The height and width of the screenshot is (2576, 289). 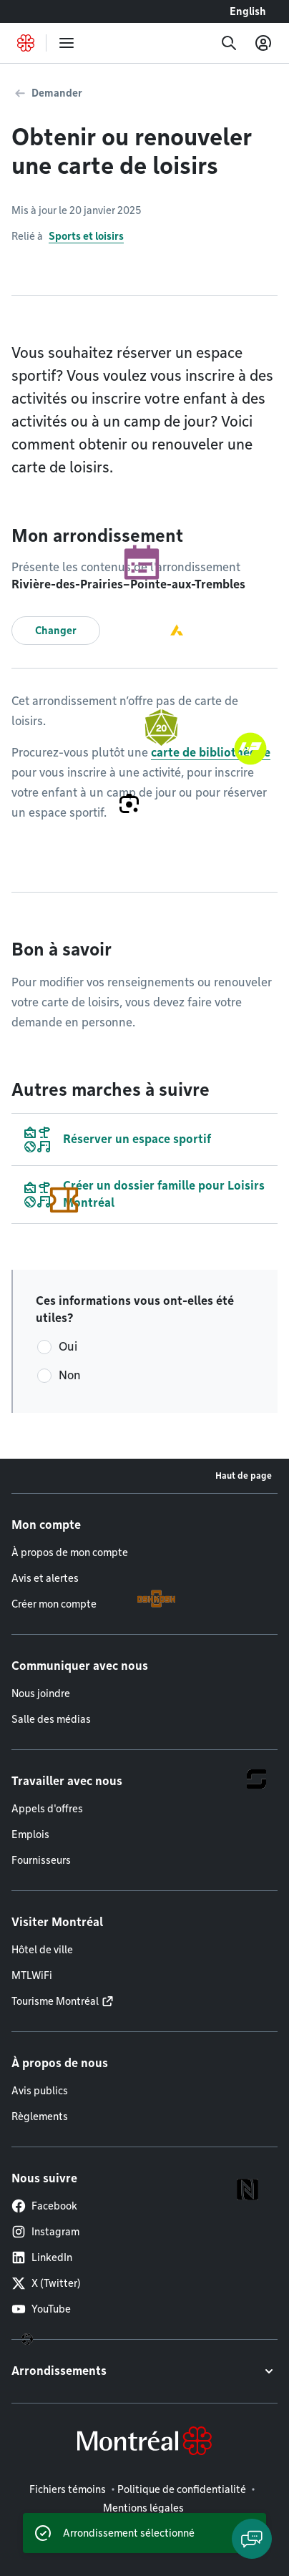 What do you see at coordinates (161, 727) in the screenshot?
I see `open Roll20 virtual tabletop platform` at bounding box center [161, 727].